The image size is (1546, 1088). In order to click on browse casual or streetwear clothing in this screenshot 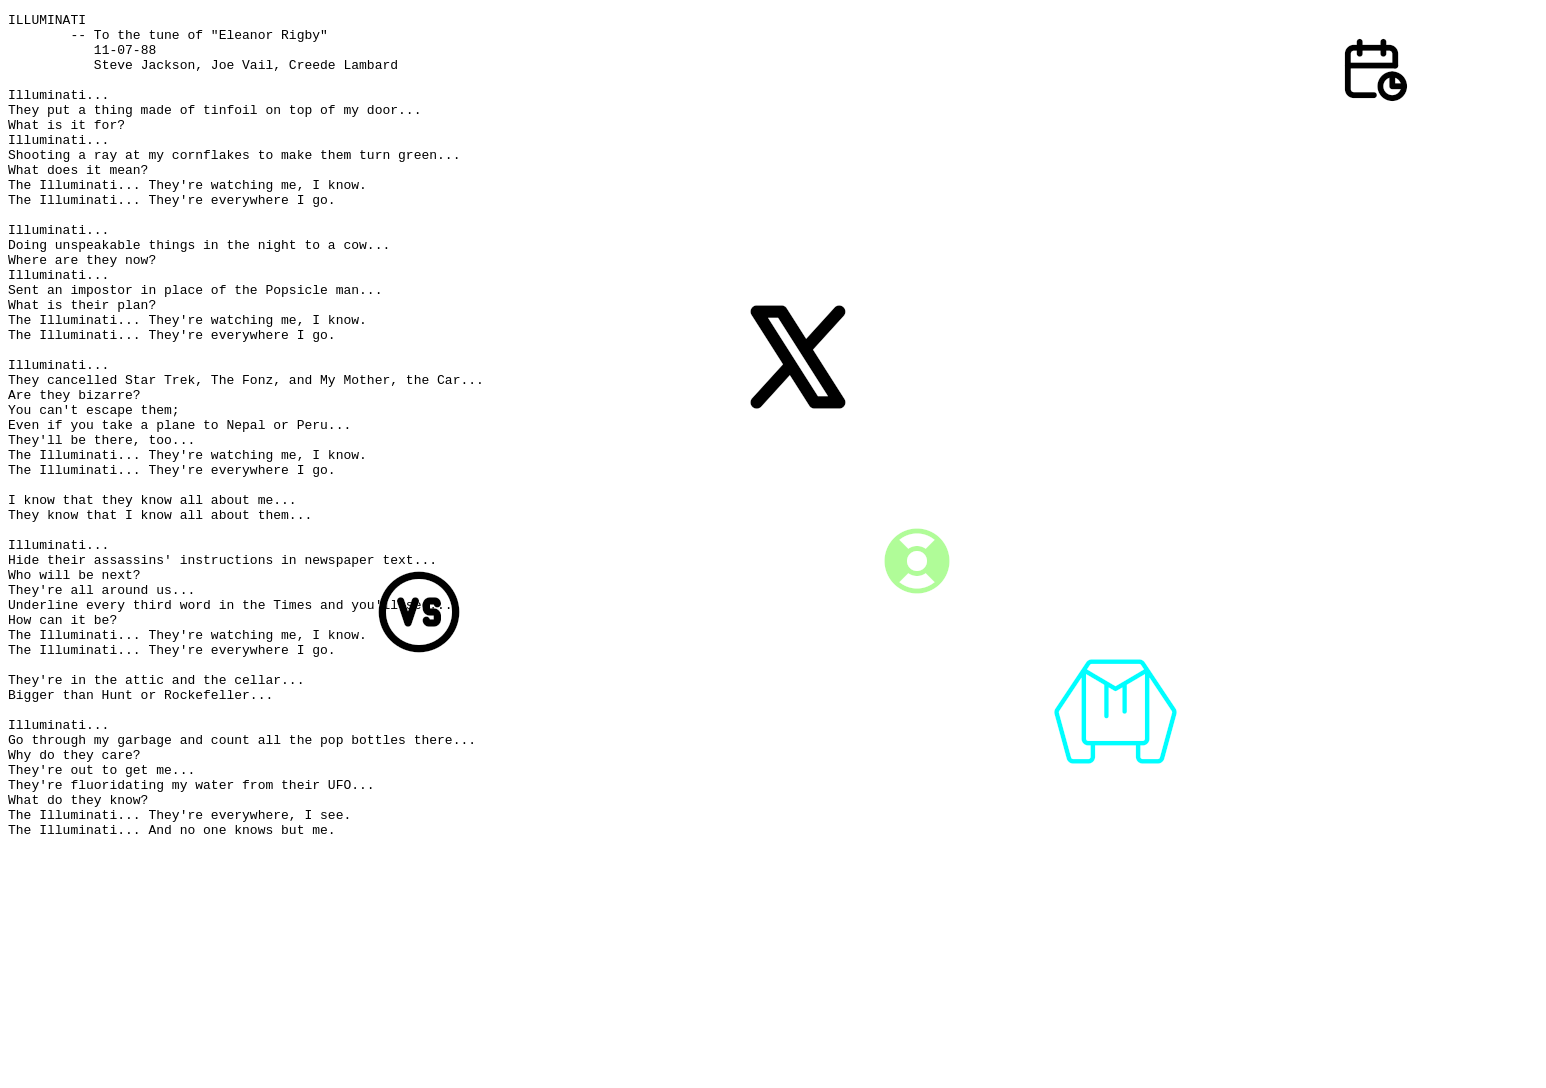, I will do `click(1115, 711)`.